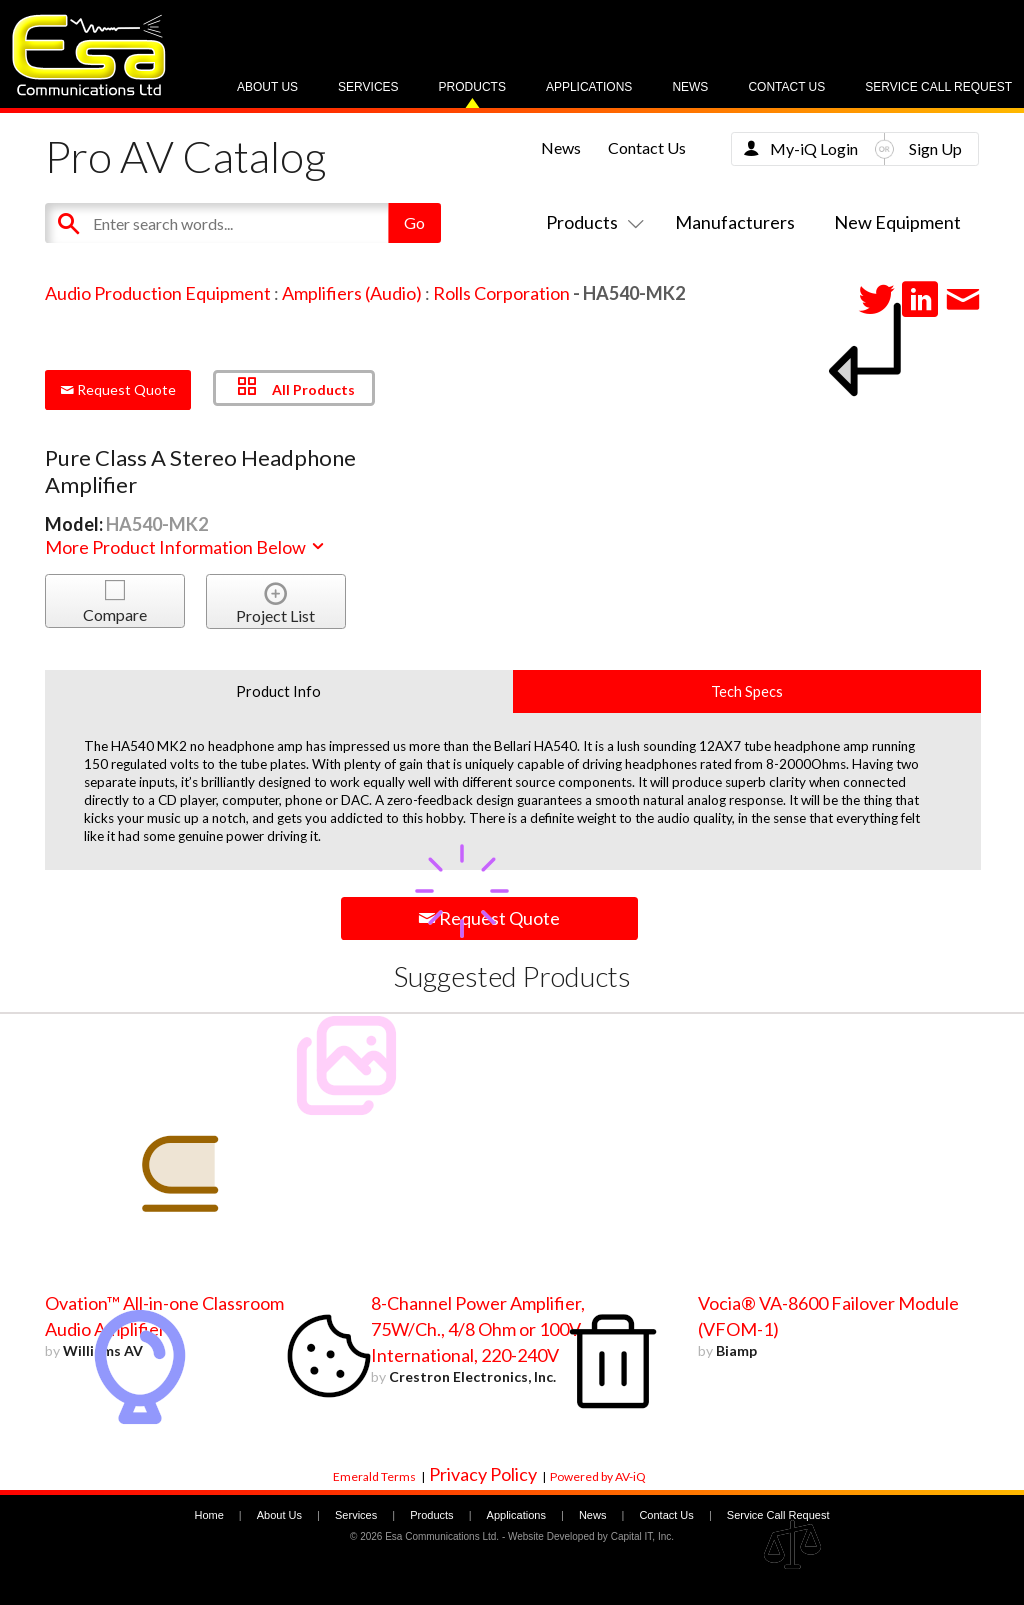 The height and width of the screenshot is (1605, 1024). I want to click on indicates content is loading, so click(462, 891).